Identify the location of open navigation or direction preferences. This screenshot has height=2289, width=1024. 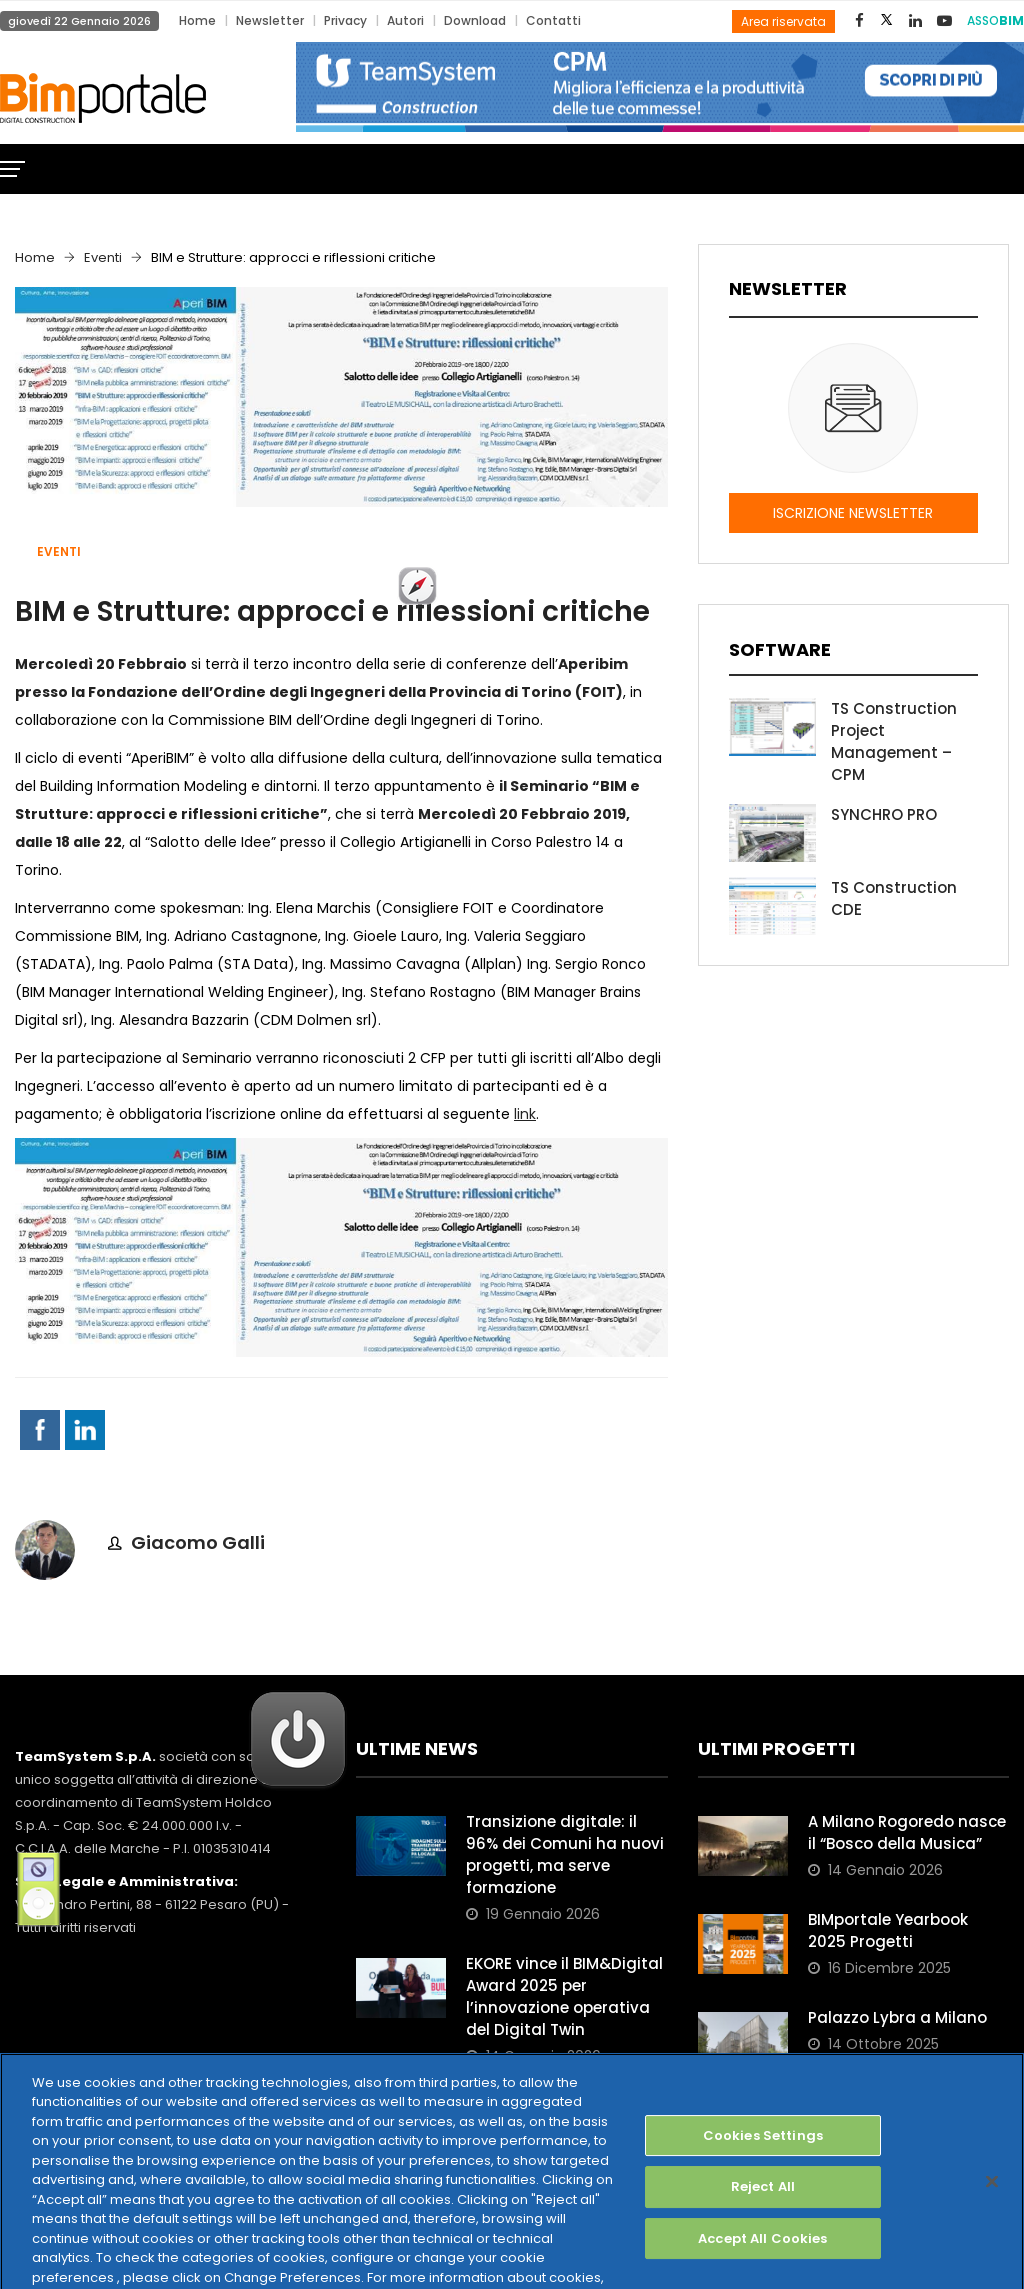
(417, 586).